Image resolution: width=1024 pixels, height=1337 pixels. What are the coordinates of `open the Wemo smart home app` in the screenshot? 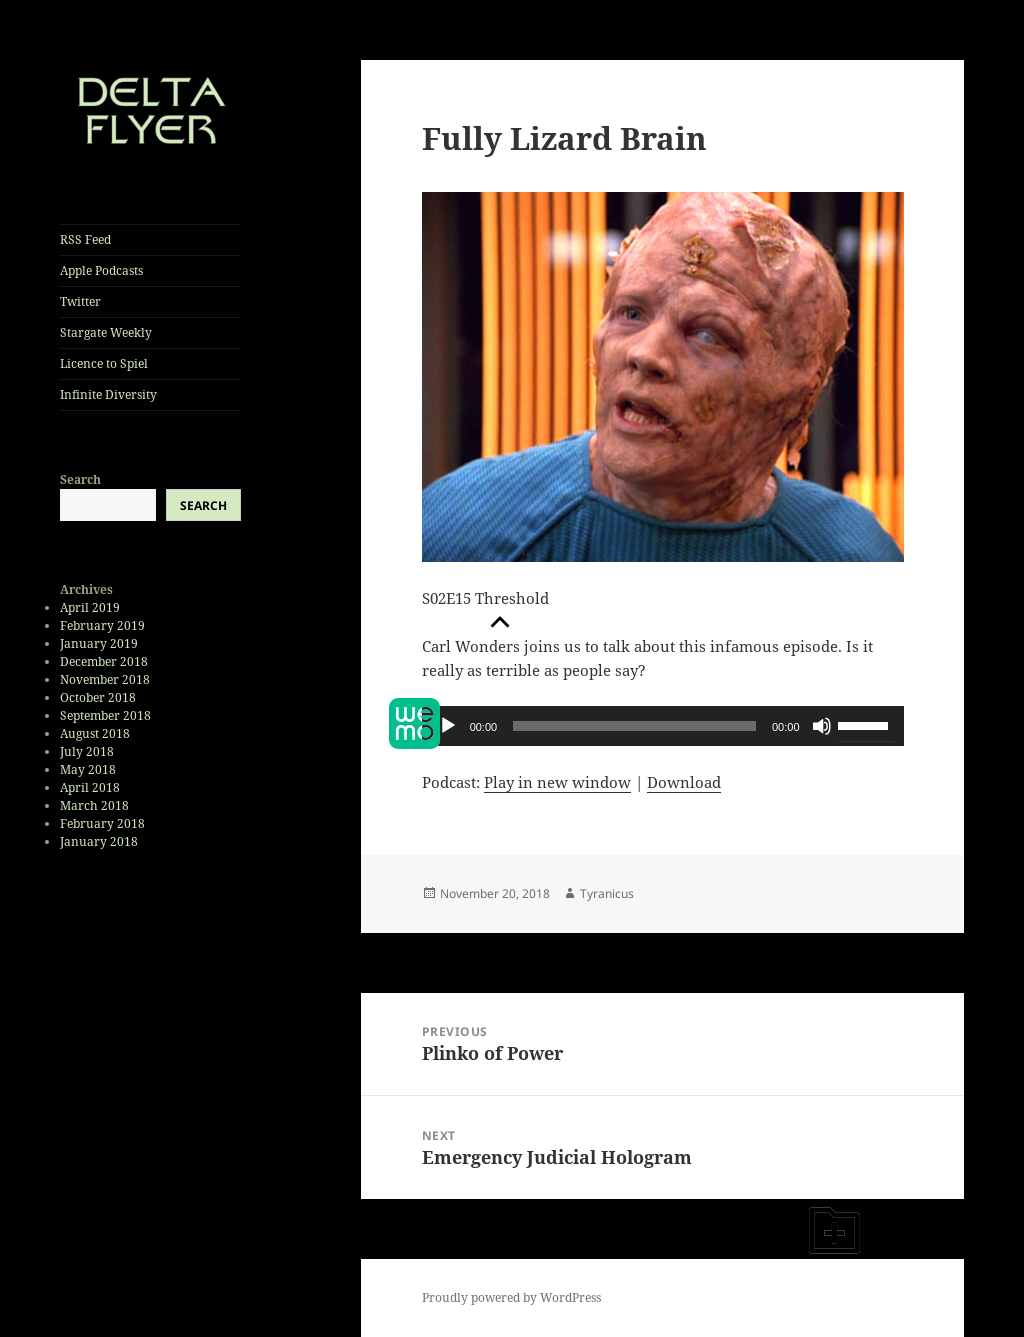 It's located at (414, 723).